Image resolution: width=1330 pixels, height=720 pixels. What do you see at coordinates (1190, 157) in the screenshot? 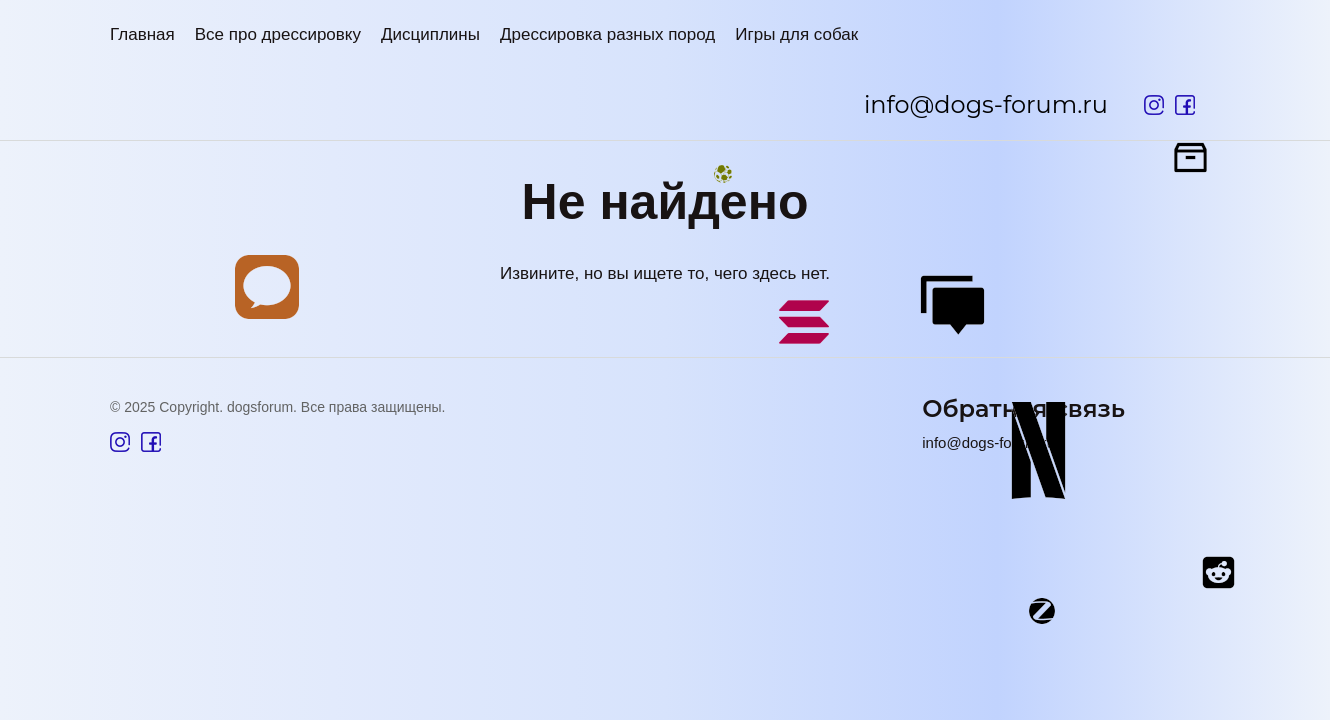
I see `archive items or documents` at bounding box center [1190, 157].